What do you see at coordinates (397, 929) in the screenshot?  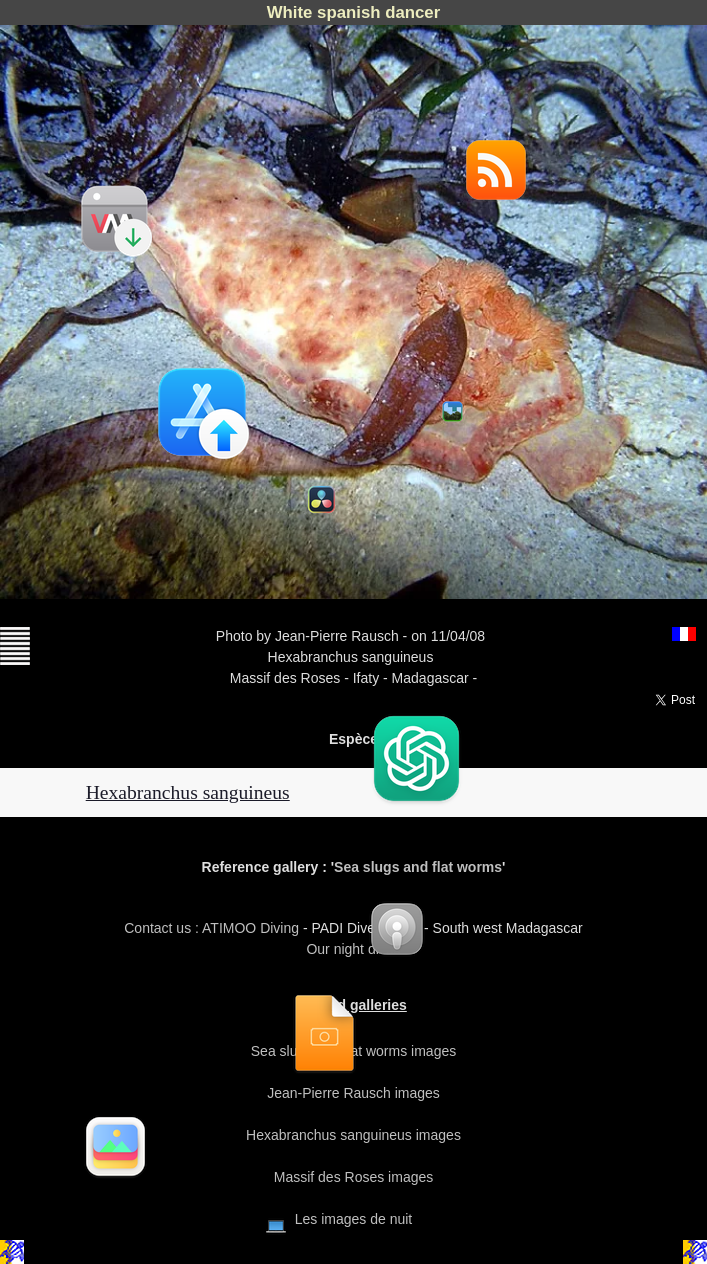 I see `open the Podcasts app` at bounding box center [397, 929].